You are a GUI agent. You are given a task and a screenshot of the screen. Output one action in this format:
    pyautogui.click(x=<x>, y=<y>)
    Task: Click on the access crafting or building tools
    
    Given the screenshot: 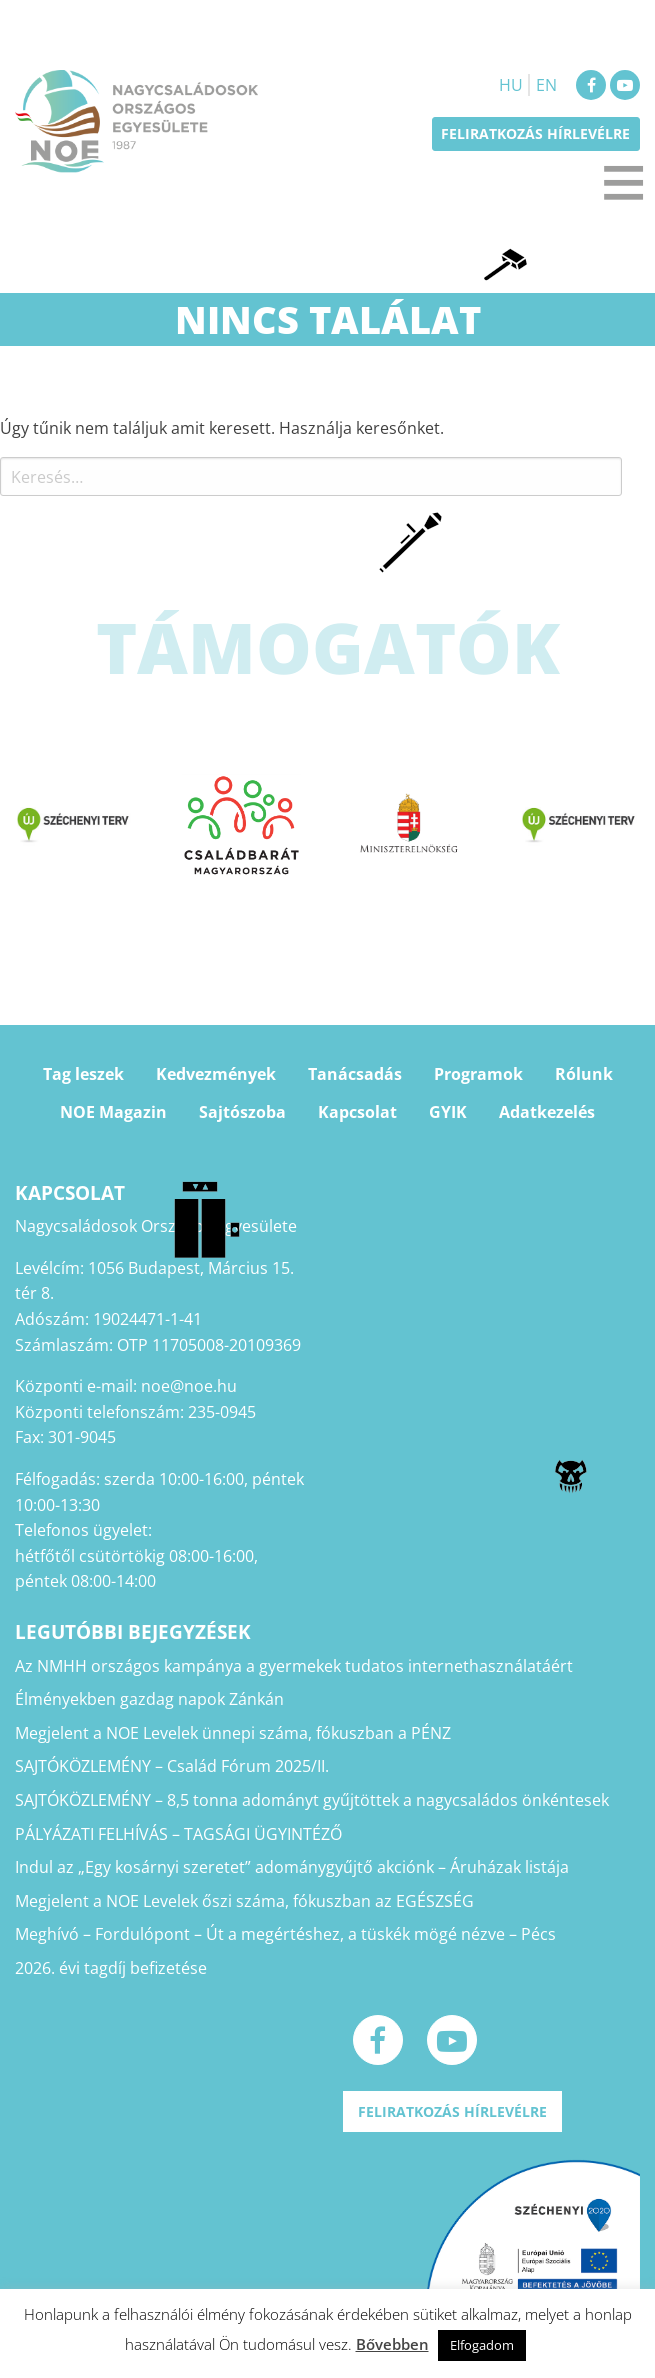 What is the action you would take?
    pyautogui.click(x=505, y=264)
    